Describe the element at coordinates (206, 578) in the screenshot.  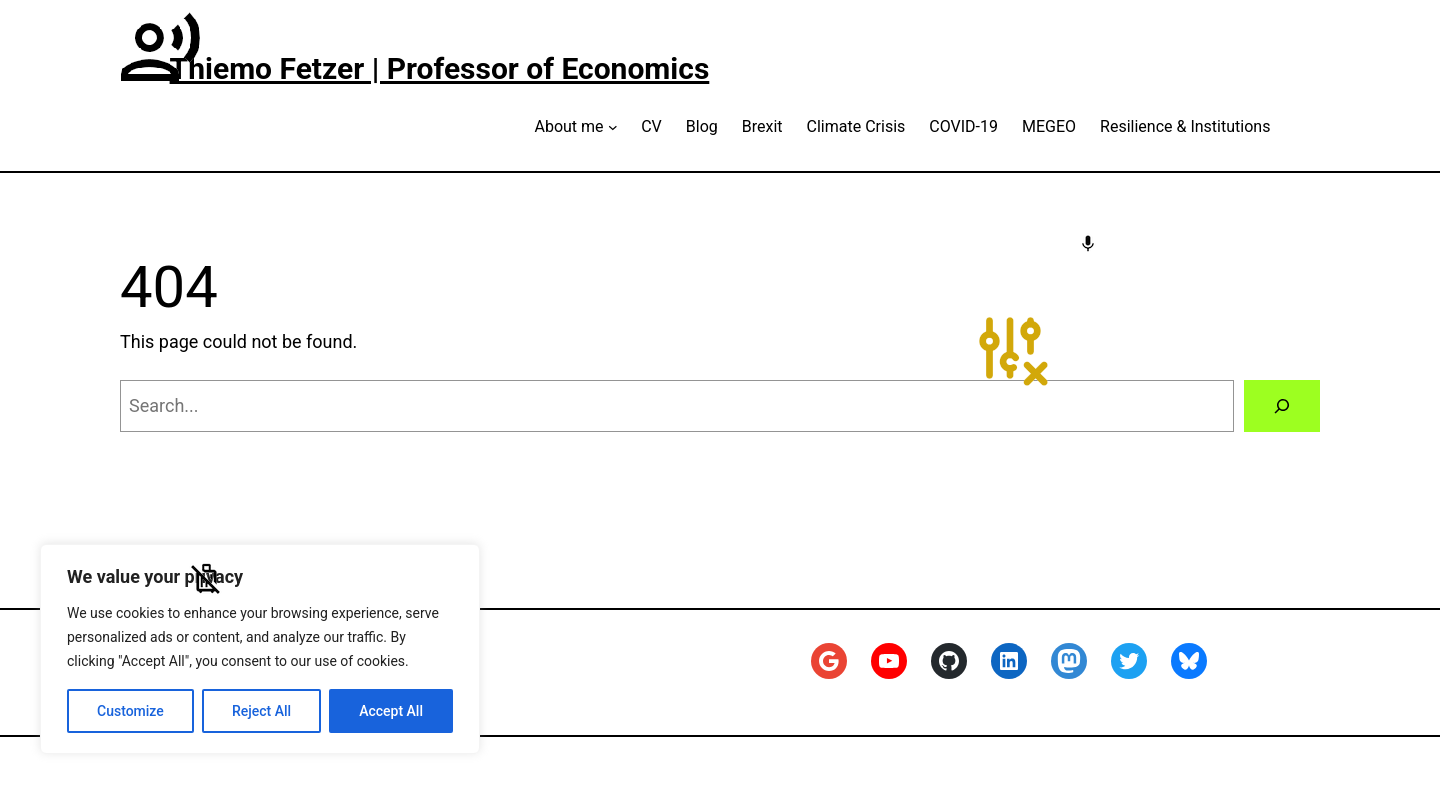
I see `luggage not allowed in this area` at that location.